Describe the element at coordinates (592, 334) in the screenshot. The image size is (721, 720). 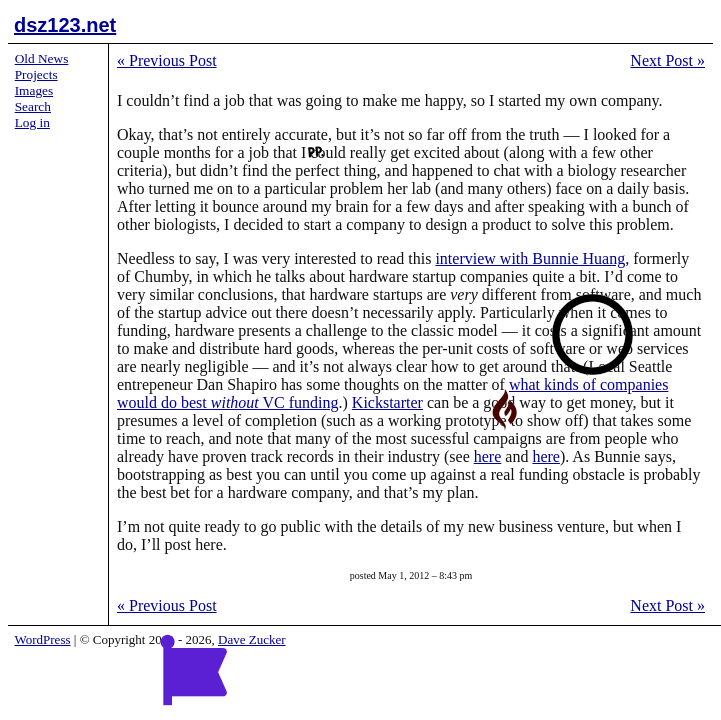
I see `unselected option in a radio button group` at that location.